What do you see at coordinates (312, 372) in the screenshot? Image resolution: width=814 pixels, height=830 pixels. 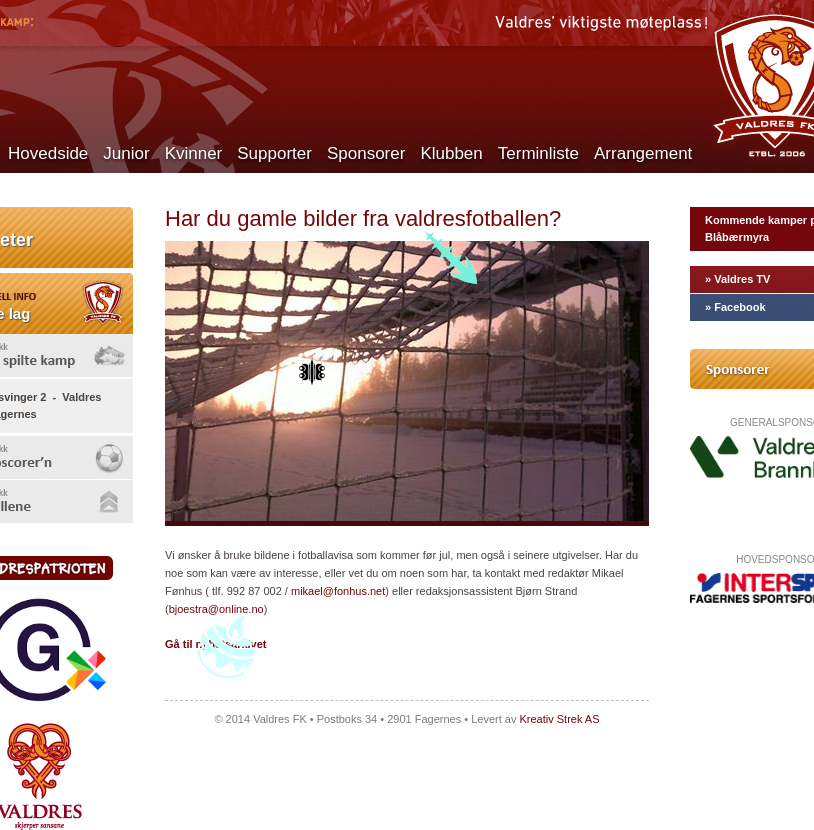 I see `abstract game element or power-up indicator` at bounding box center [312, 372].